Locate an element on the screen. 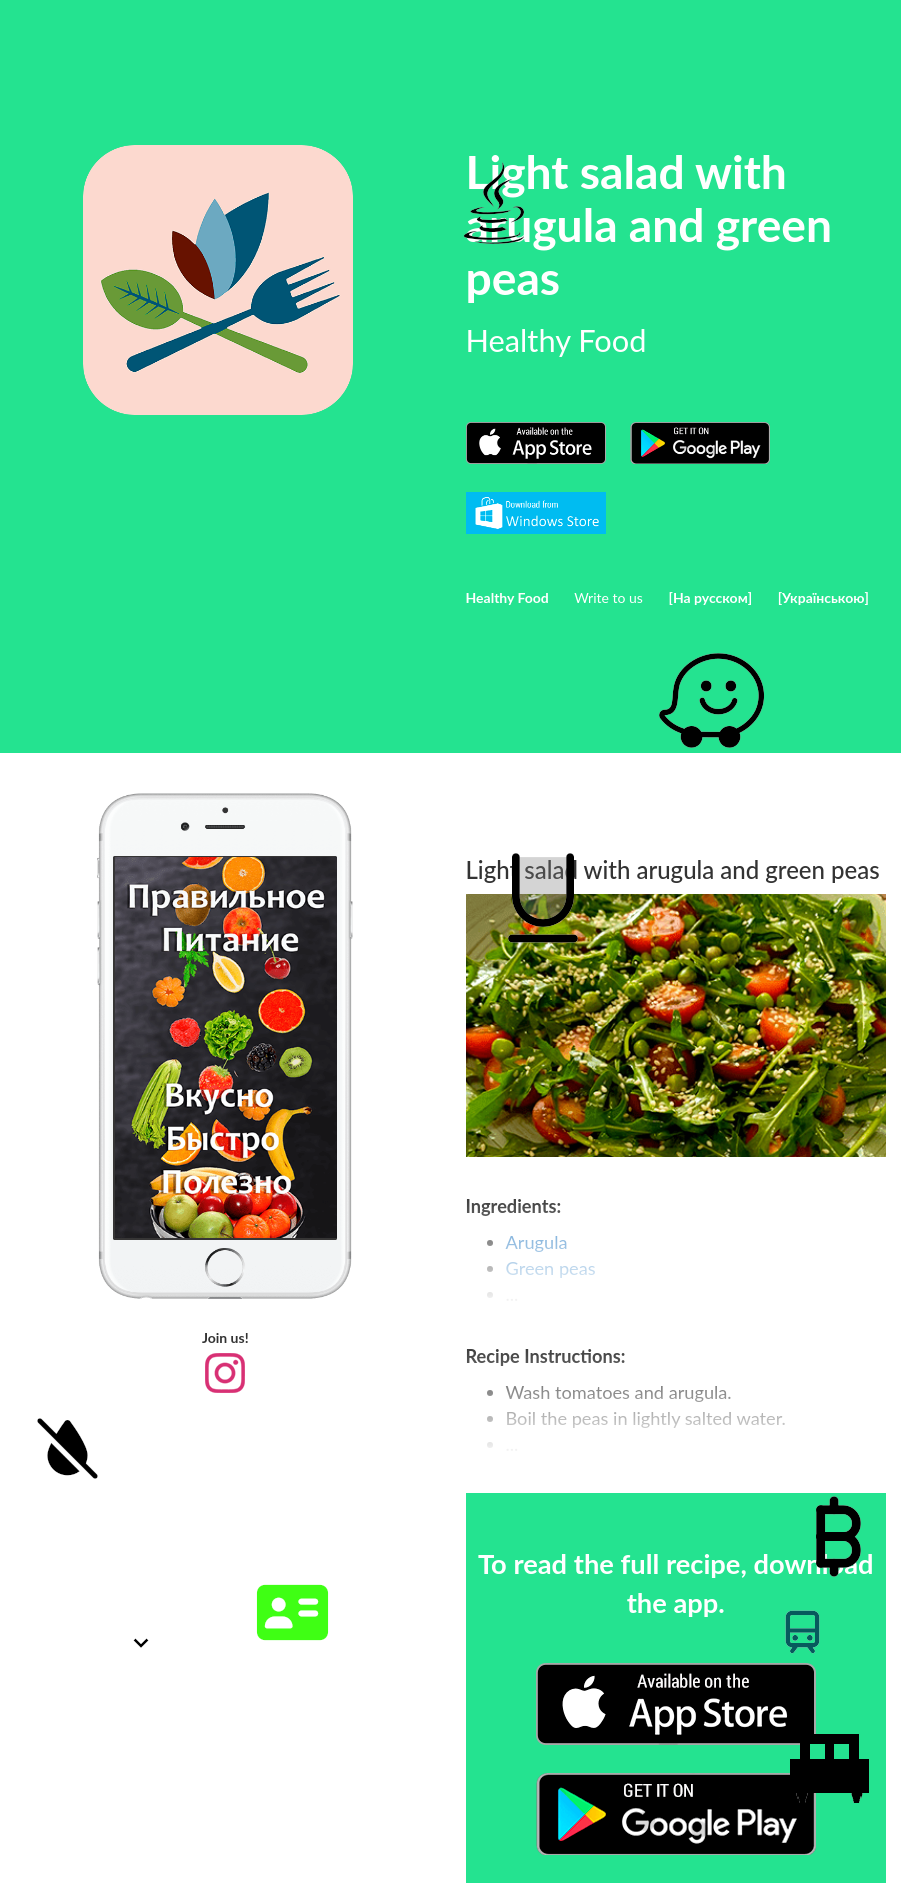 The height and width of the screenshot is (1883, 901). select single bed accommodation is located at coordinates (829, 1768).